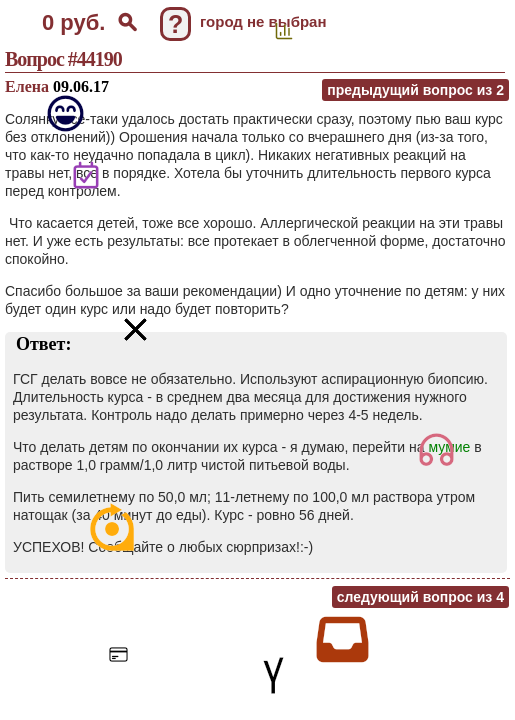 This screenshot has height=720, width=515. What do you see at coordinates (86, 176) in the screenshot?
I see `confirm or complete a scheduled event` at bounding box center [86, 176].